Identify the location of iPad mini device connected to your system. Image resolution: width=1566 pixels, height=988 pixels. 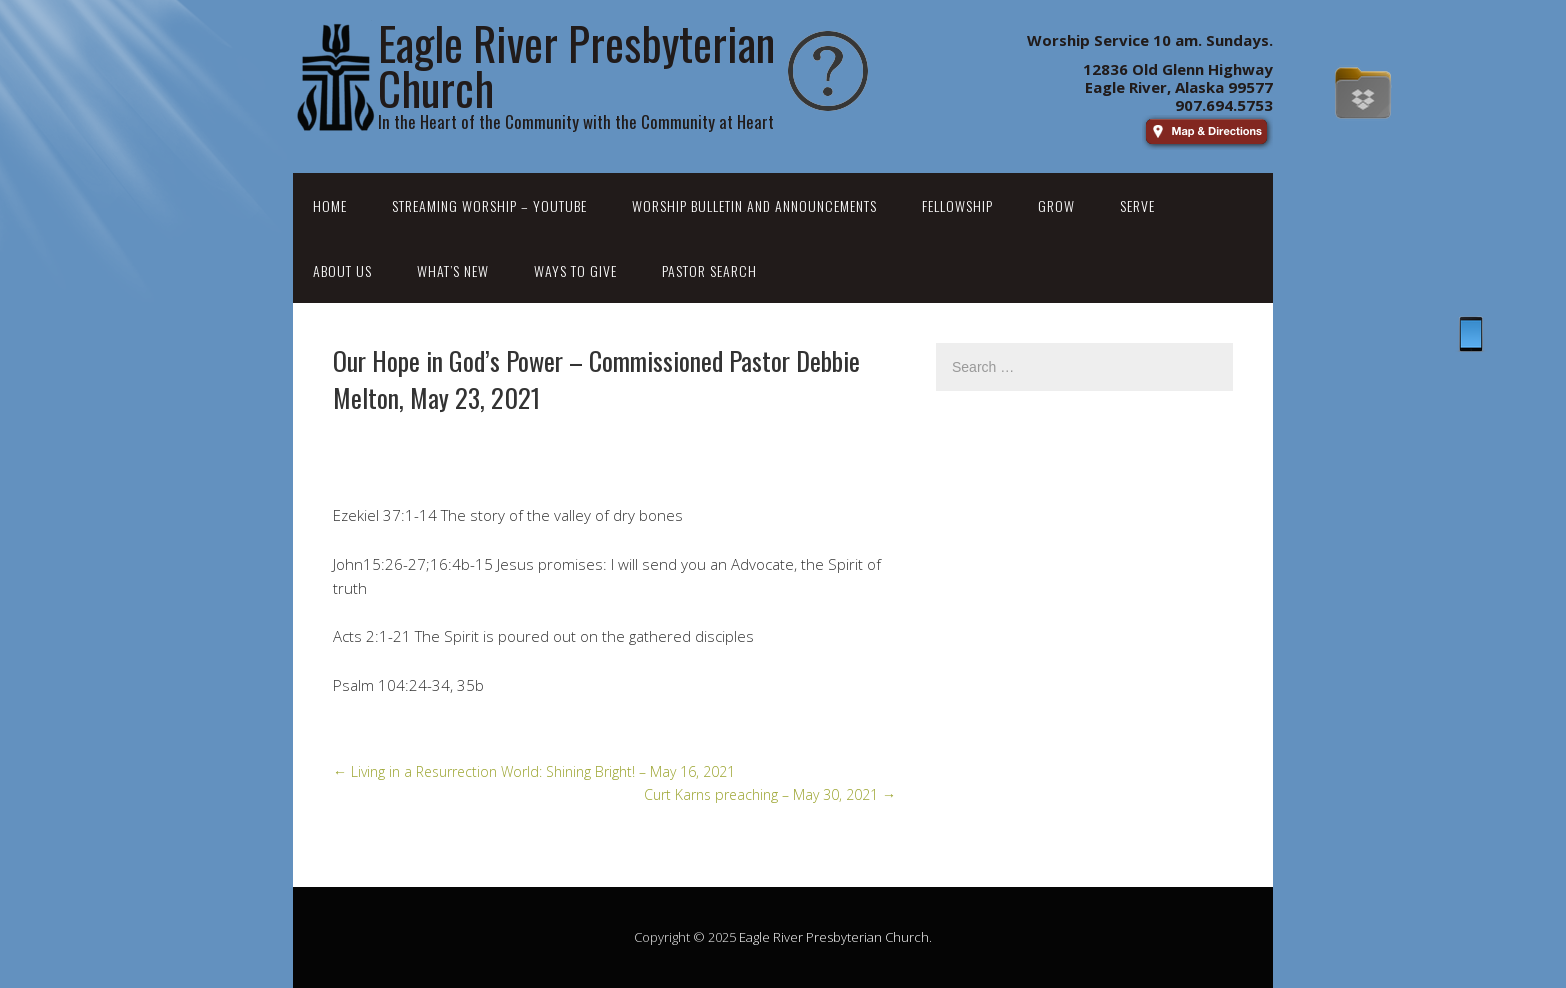
(1471, 331).